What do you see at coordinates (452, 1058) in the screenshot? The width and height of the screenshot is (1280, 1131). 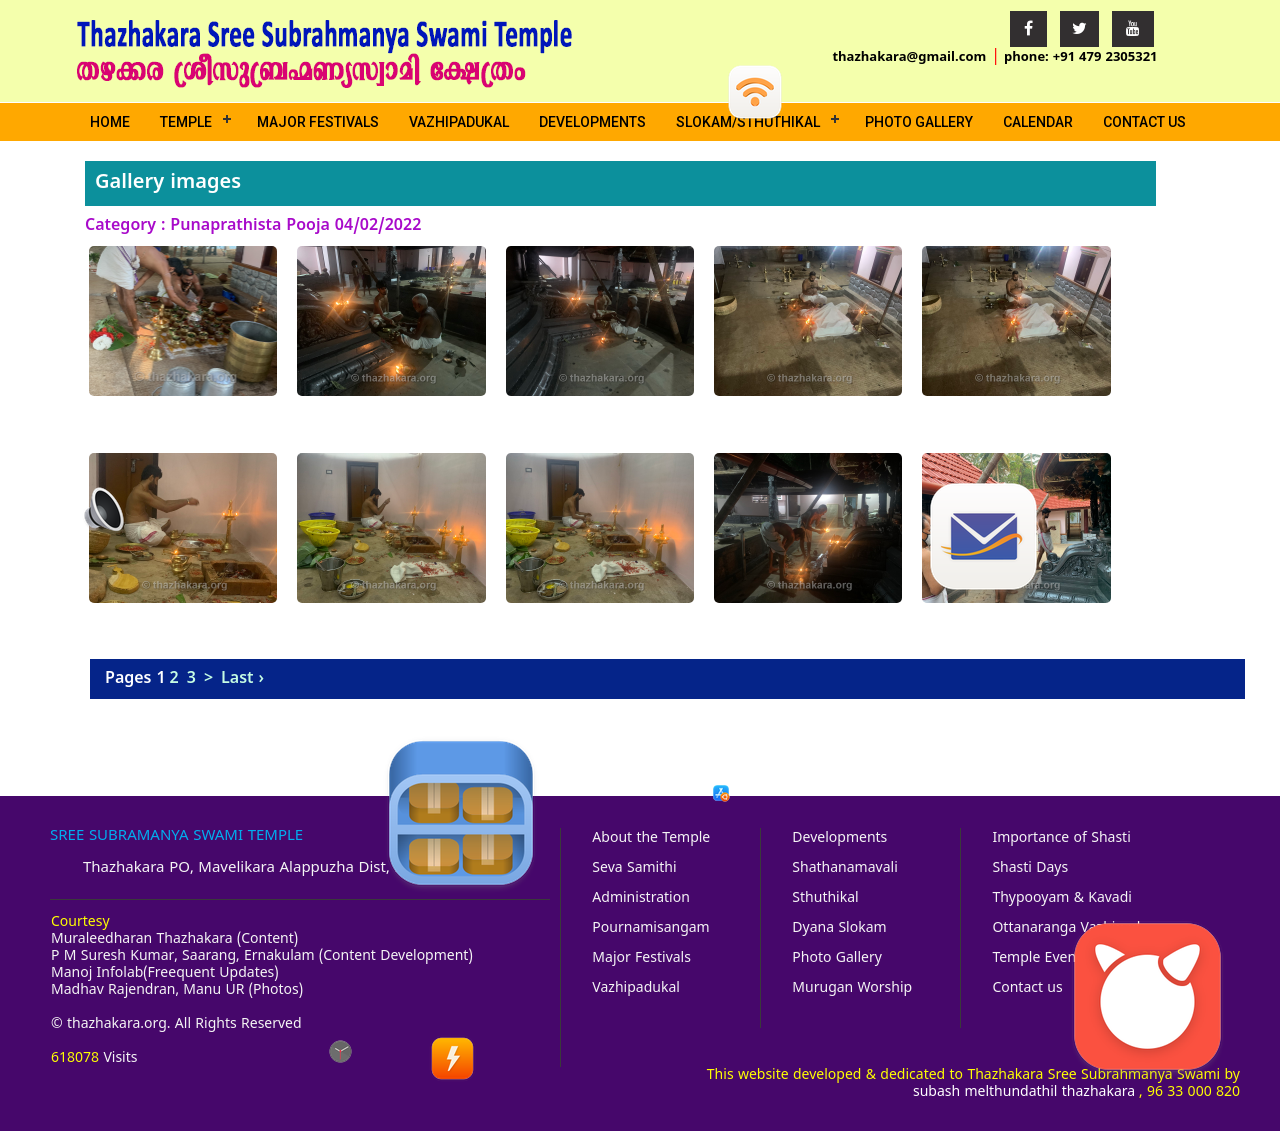 I see `open newsflash rss reader app` at bounding box center [452, 1058].